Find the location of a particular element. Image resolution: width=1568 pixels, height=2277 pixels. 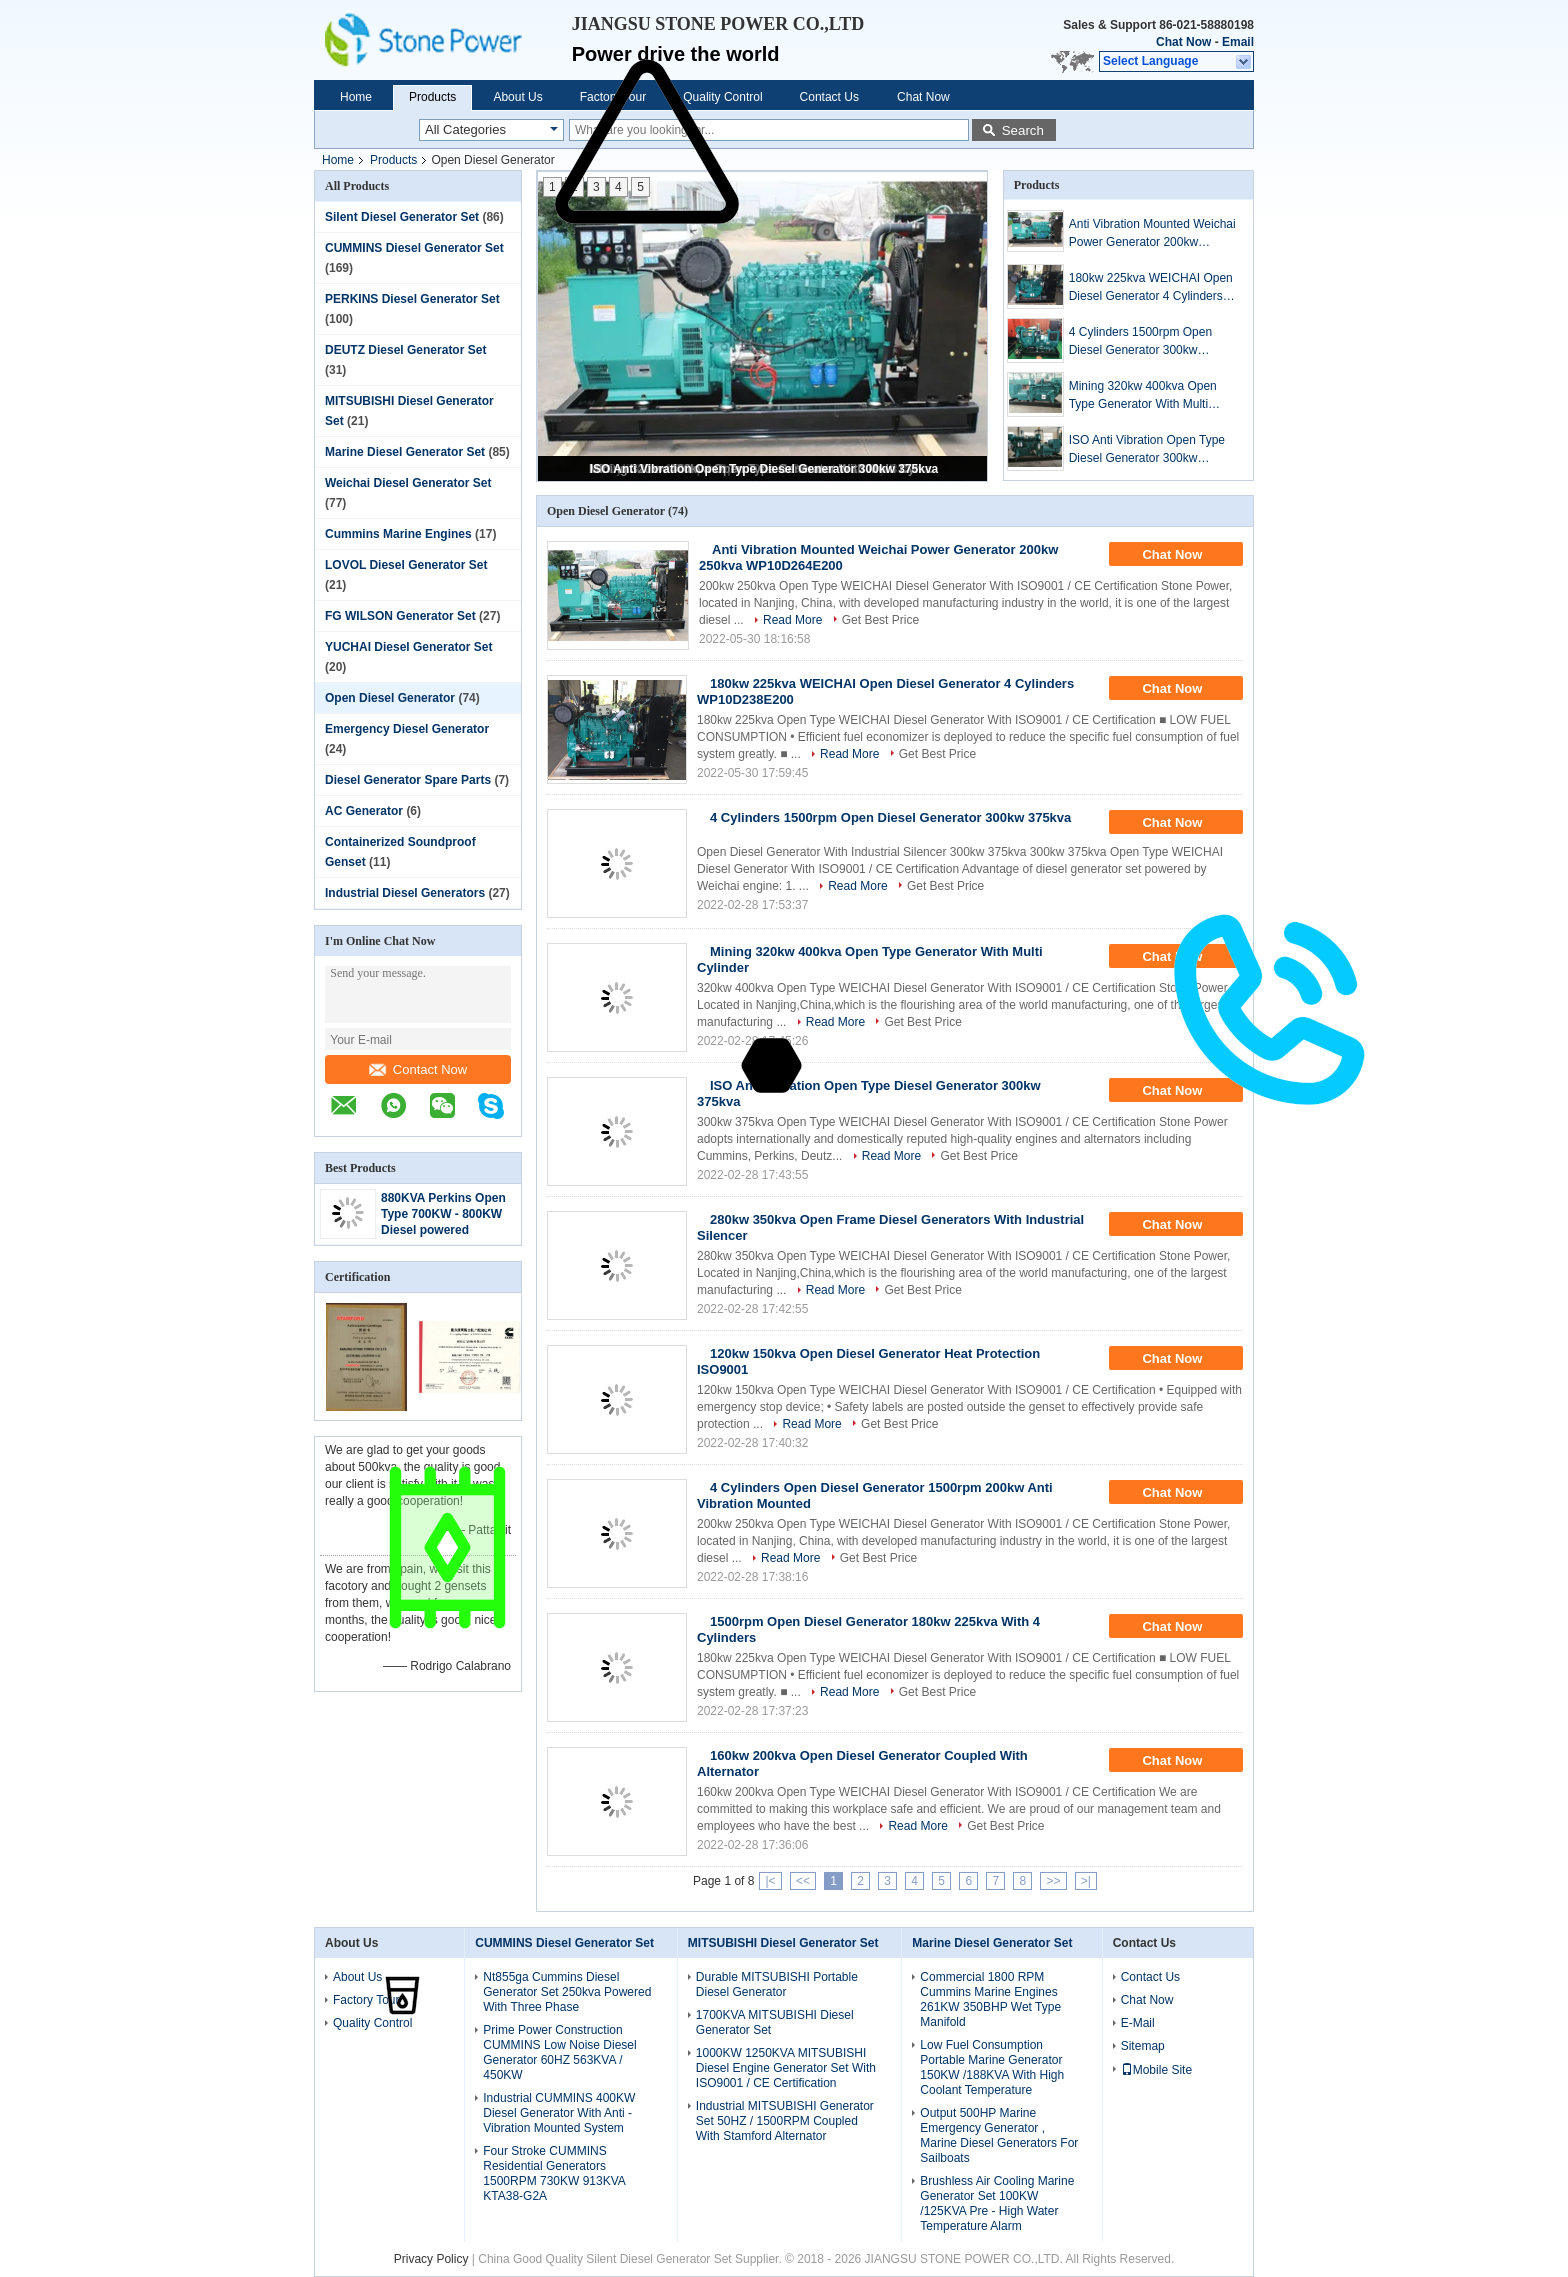

make a phone call is located at coordinates (1273, 1006).